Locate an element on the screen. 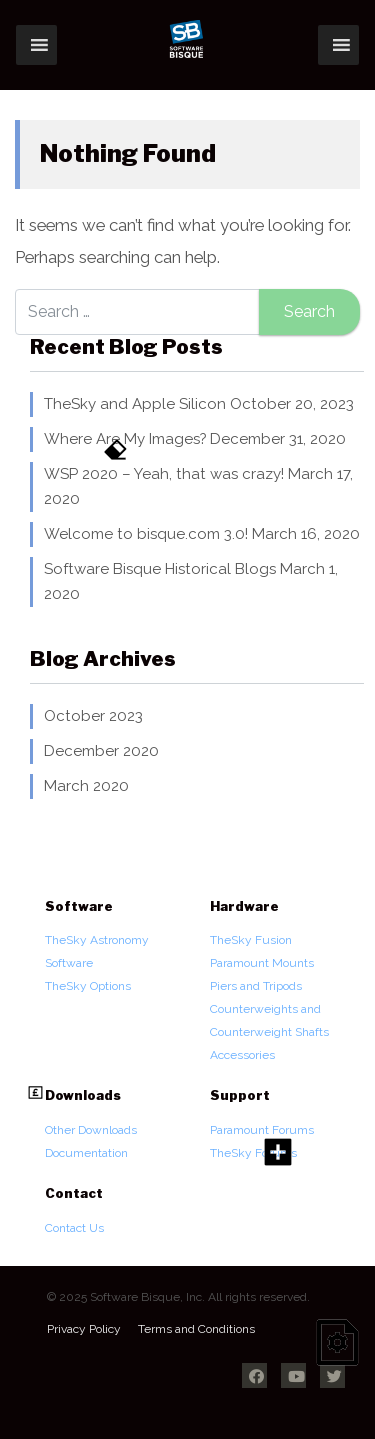 Image resolution: width=375 pixels, height=1439 pixels. view balance in british pounds is located at coordinates (35, 1092).